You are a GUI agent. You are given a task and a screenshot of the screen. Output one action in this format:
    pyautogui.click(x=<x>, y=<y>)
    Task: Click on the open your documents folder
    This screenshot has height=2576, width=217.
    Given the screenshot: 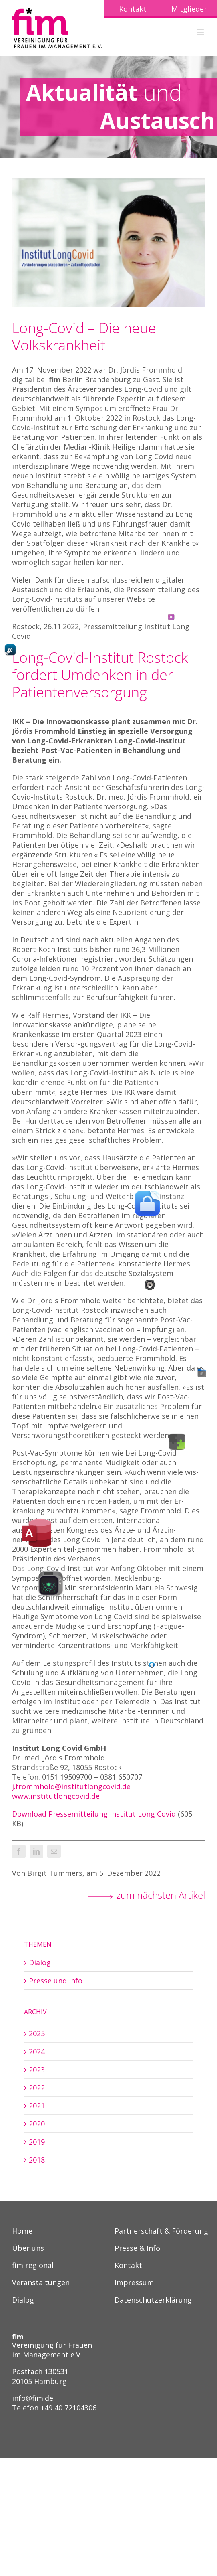 What is the action you would take?
    pyautogui.click(x=202, y=1373)
    